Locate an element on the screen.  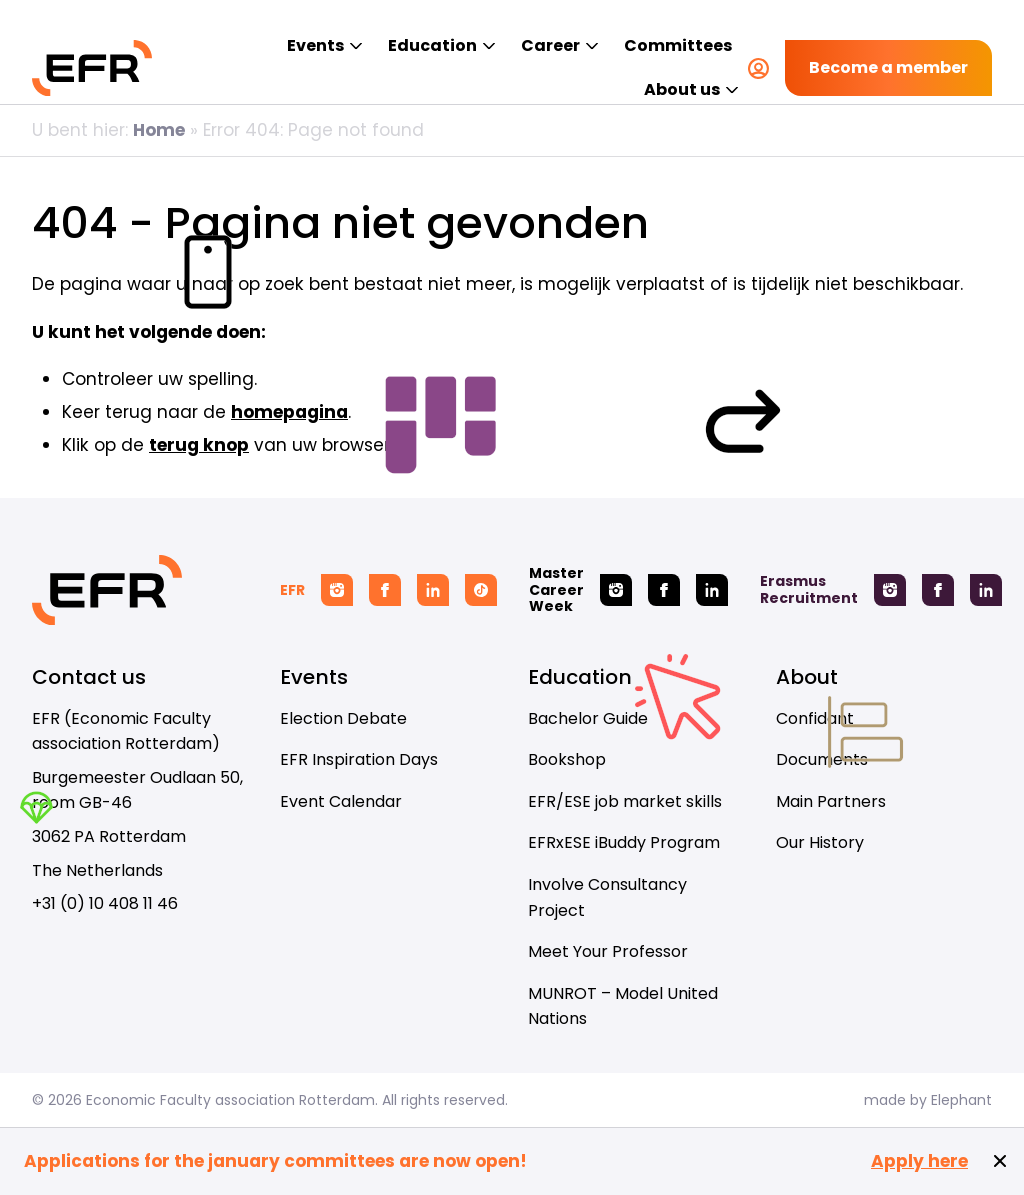
open kanban board view is located at coordinates (438, 420).